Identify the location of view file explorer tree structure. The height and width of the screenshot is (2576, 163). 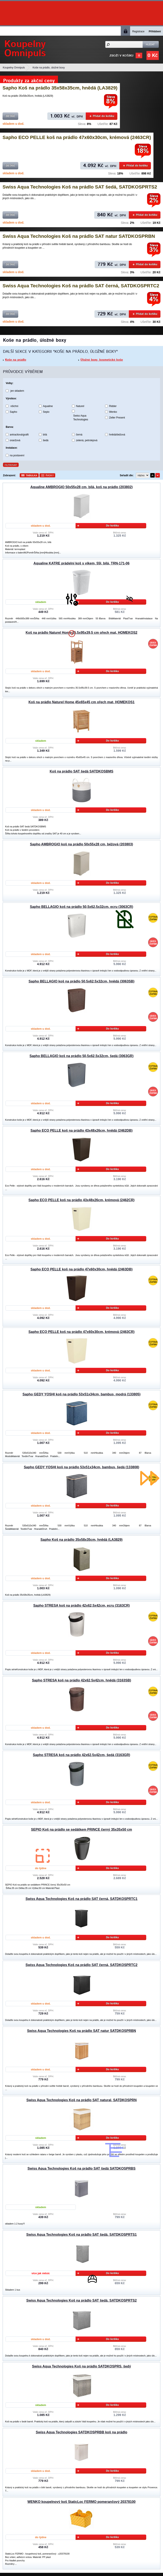
(115, 2150).